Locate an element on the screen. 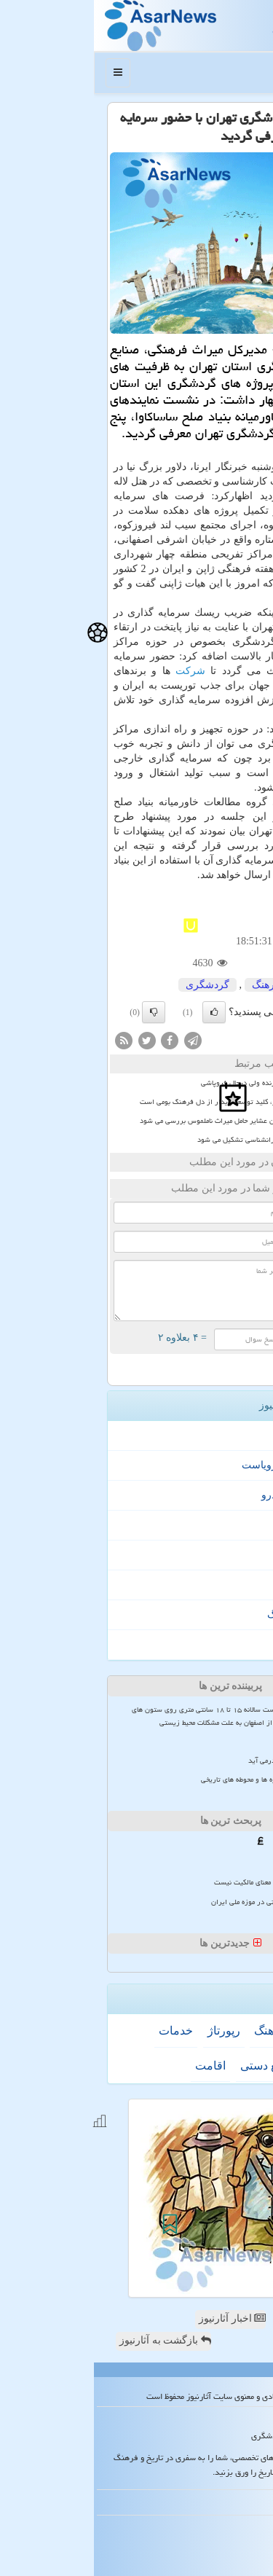  view favorite or starred events is located at coordinates (233, 1098).